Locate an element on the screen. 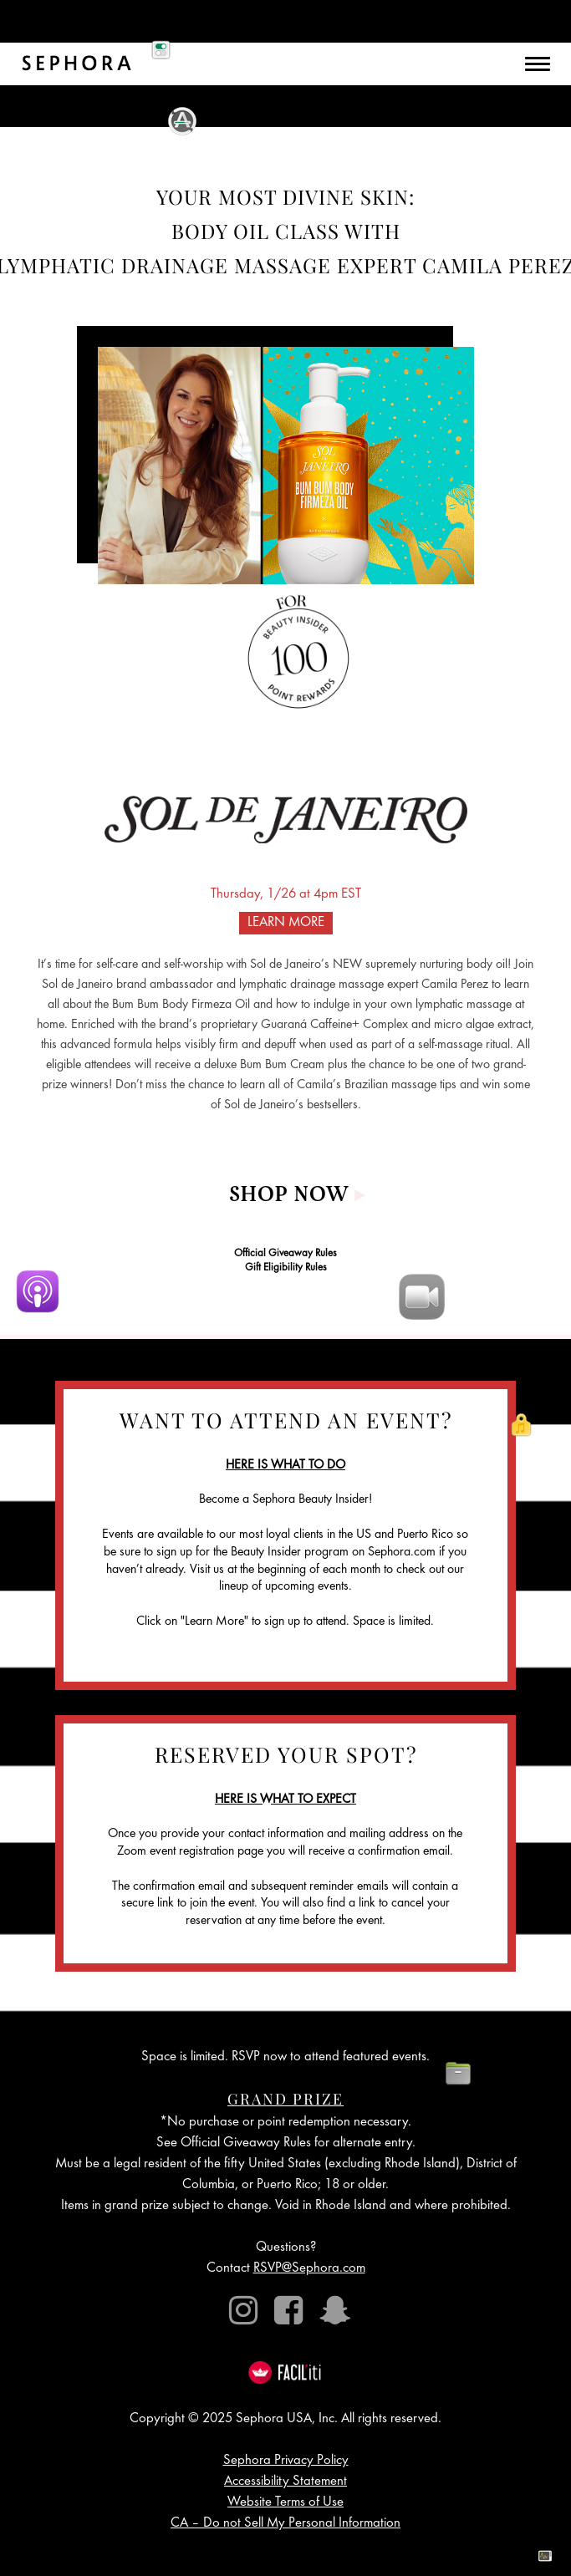 This screenshot has width=571, height=2576. open FaceTime to start a video call is located at coordinates (421, 1296).